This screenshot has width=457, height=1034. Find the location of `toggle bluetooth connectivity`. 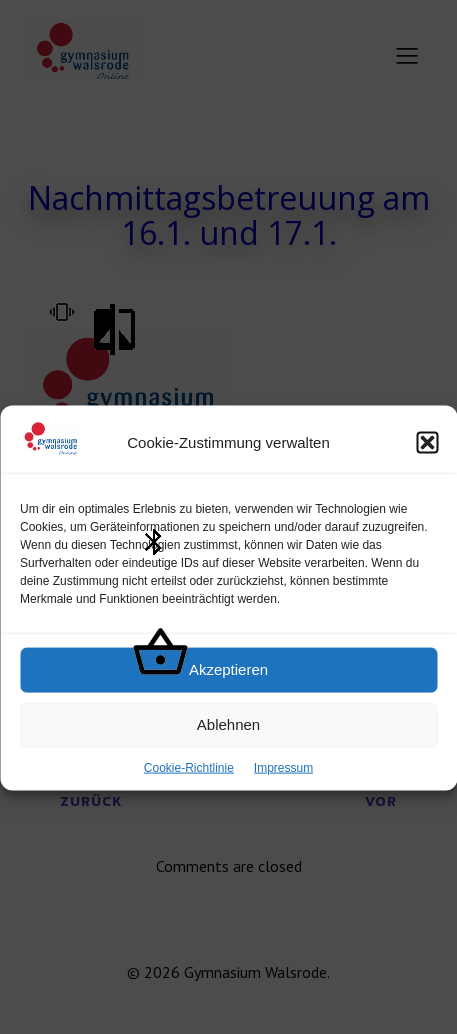

toggle bluetooth connectivity is located at coordinates (154, 542).